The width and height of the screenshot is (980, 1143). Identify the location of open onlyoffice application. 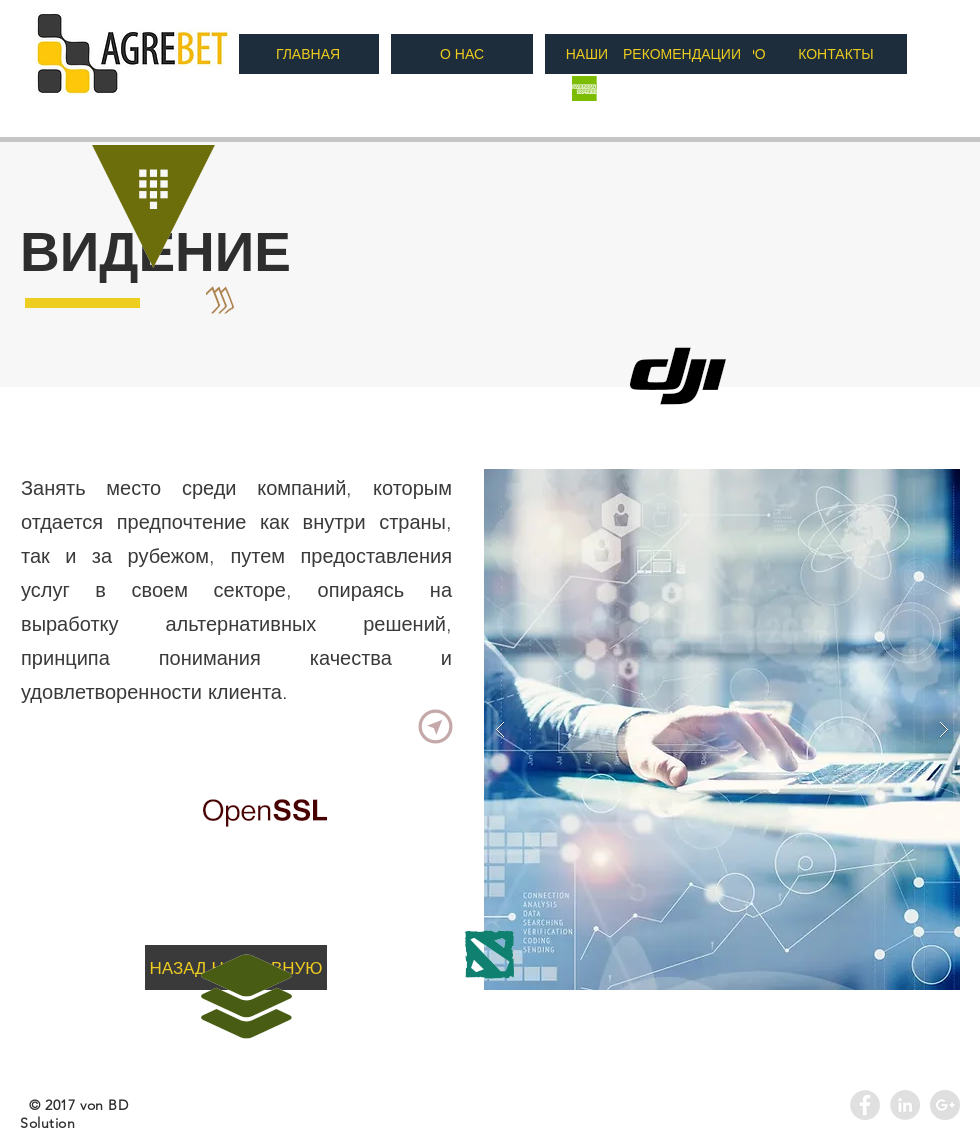
(246, 996).